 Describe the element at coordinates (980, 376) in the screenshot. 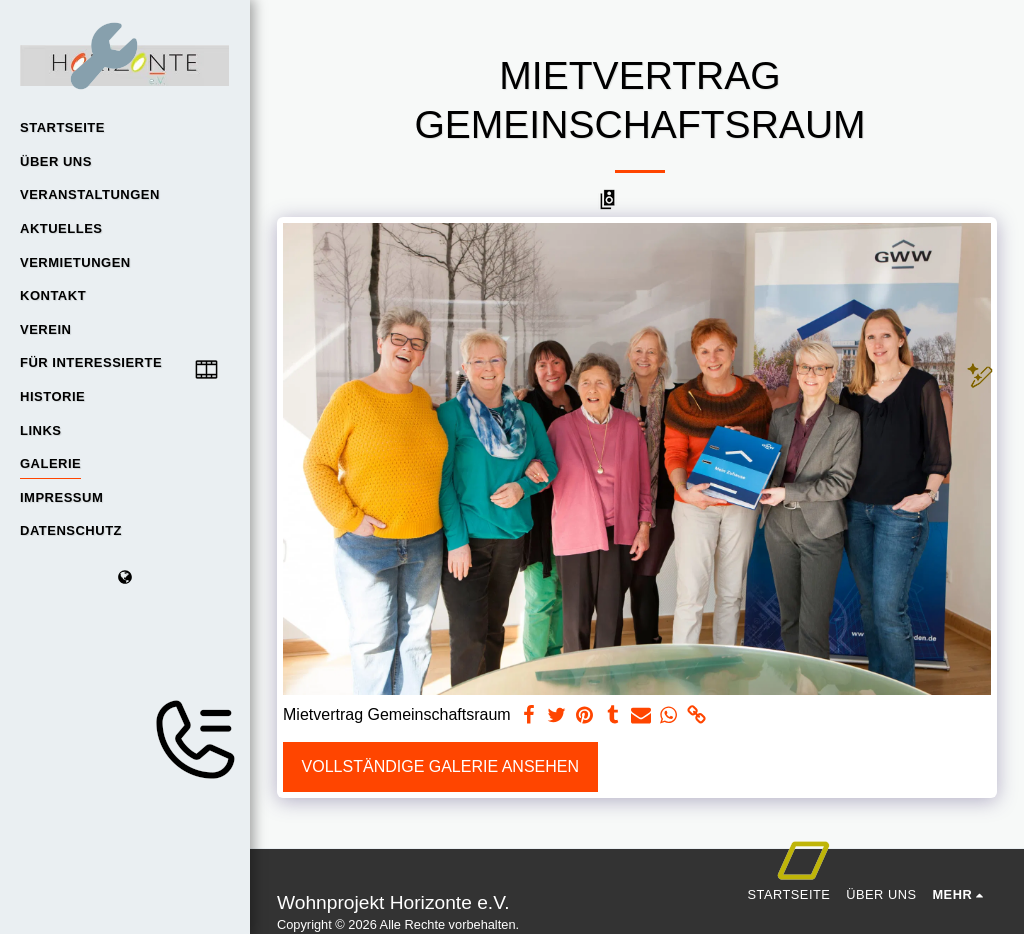

I see `edit with AI assistance` at that location.